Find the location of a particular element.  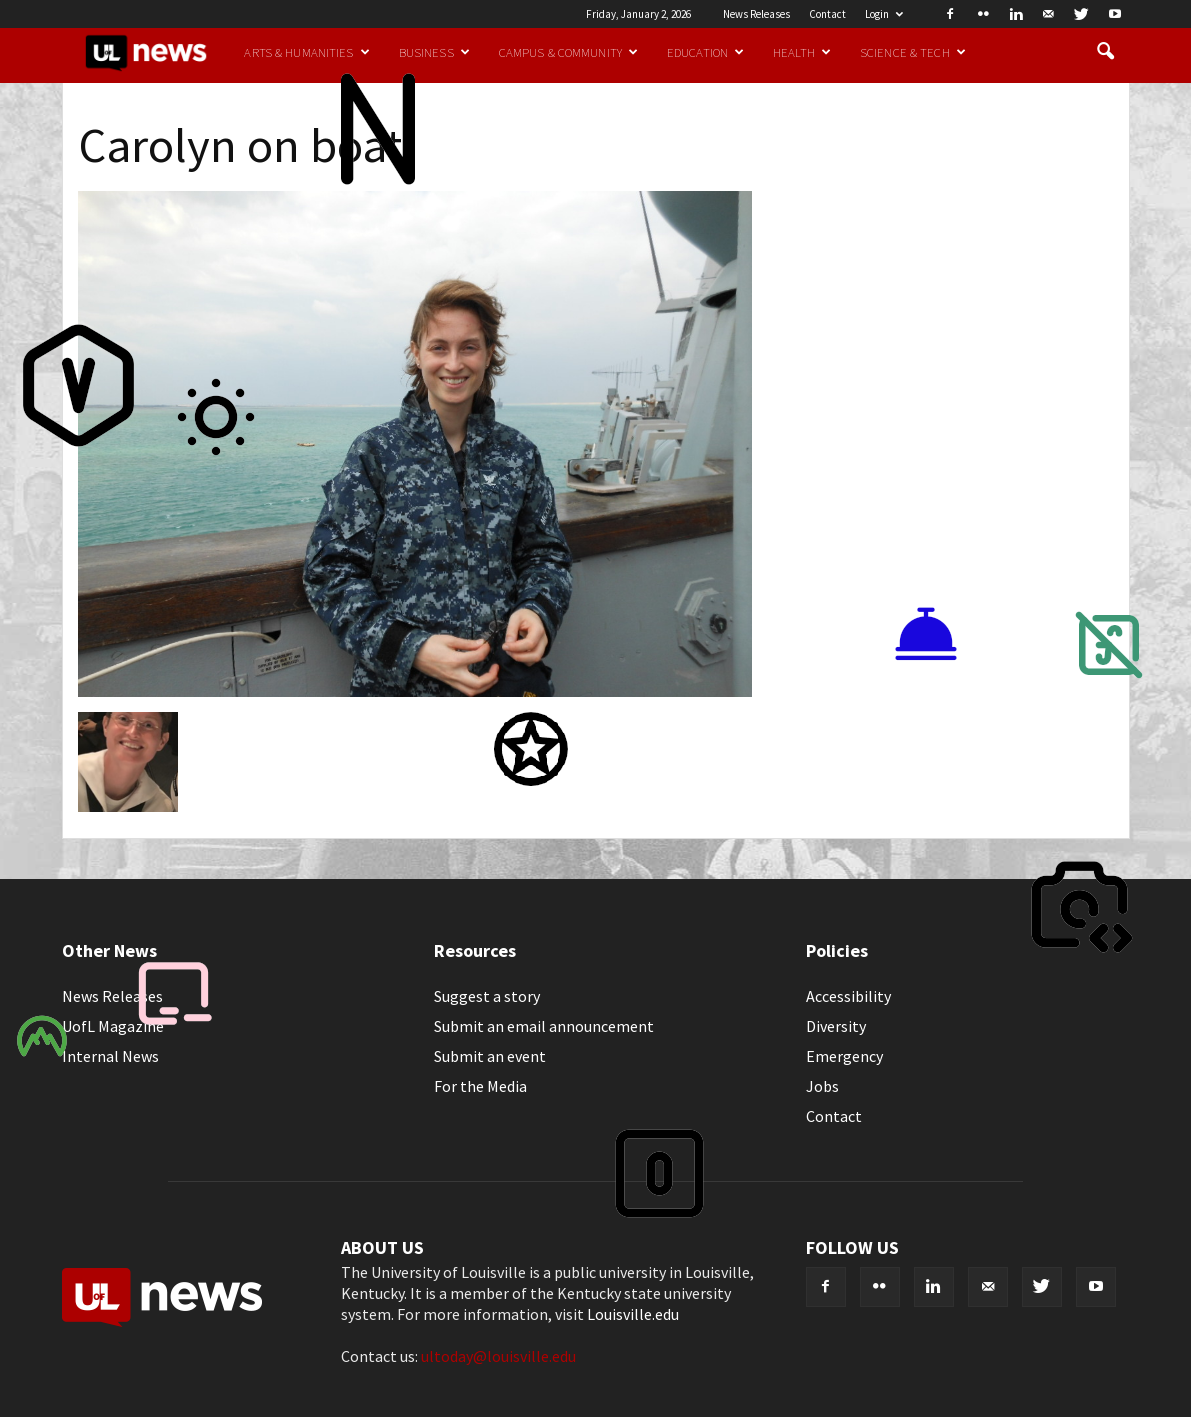

connect to NordVPN is located at coordinates (42, 1036).